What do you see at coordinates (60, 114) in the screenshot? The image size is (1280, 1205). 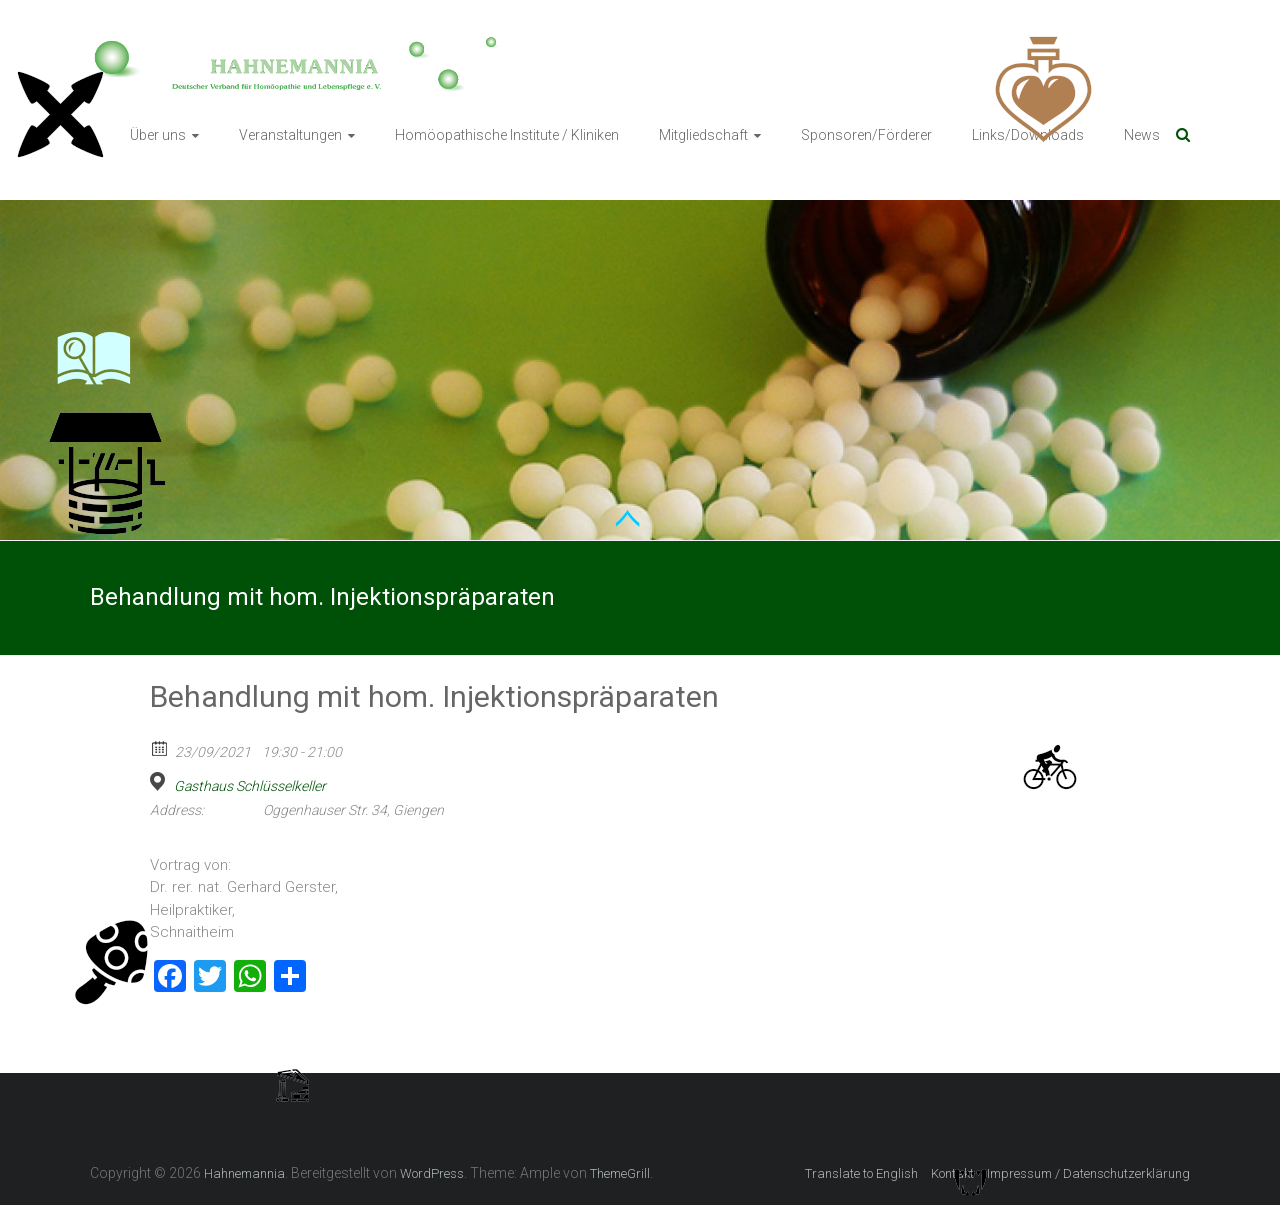 I see `expand content in multiple directions` at bounding box center [60, 114].